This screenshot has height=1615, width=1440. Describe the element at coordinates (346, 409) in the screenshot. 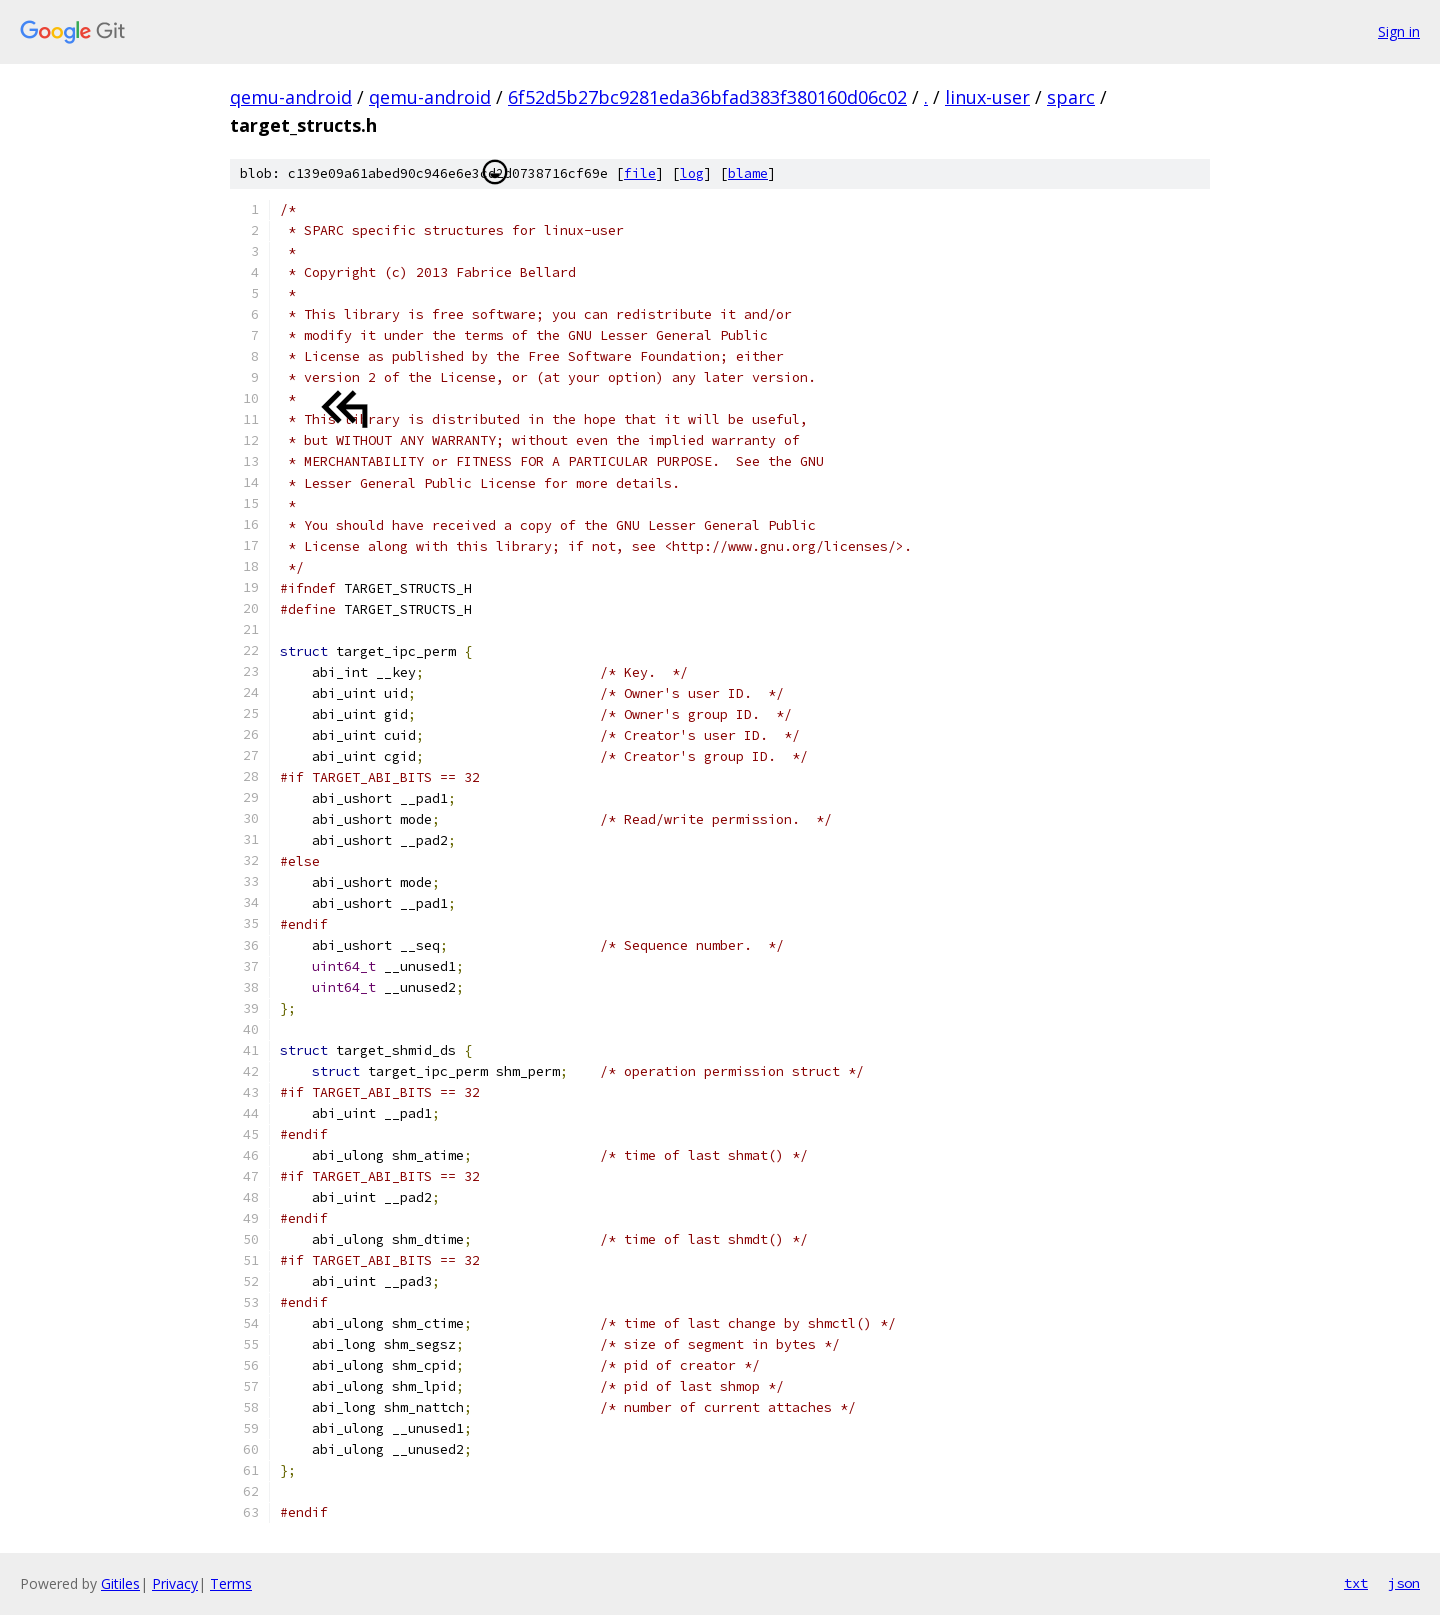

I see `reply all to a message or email` at that location.